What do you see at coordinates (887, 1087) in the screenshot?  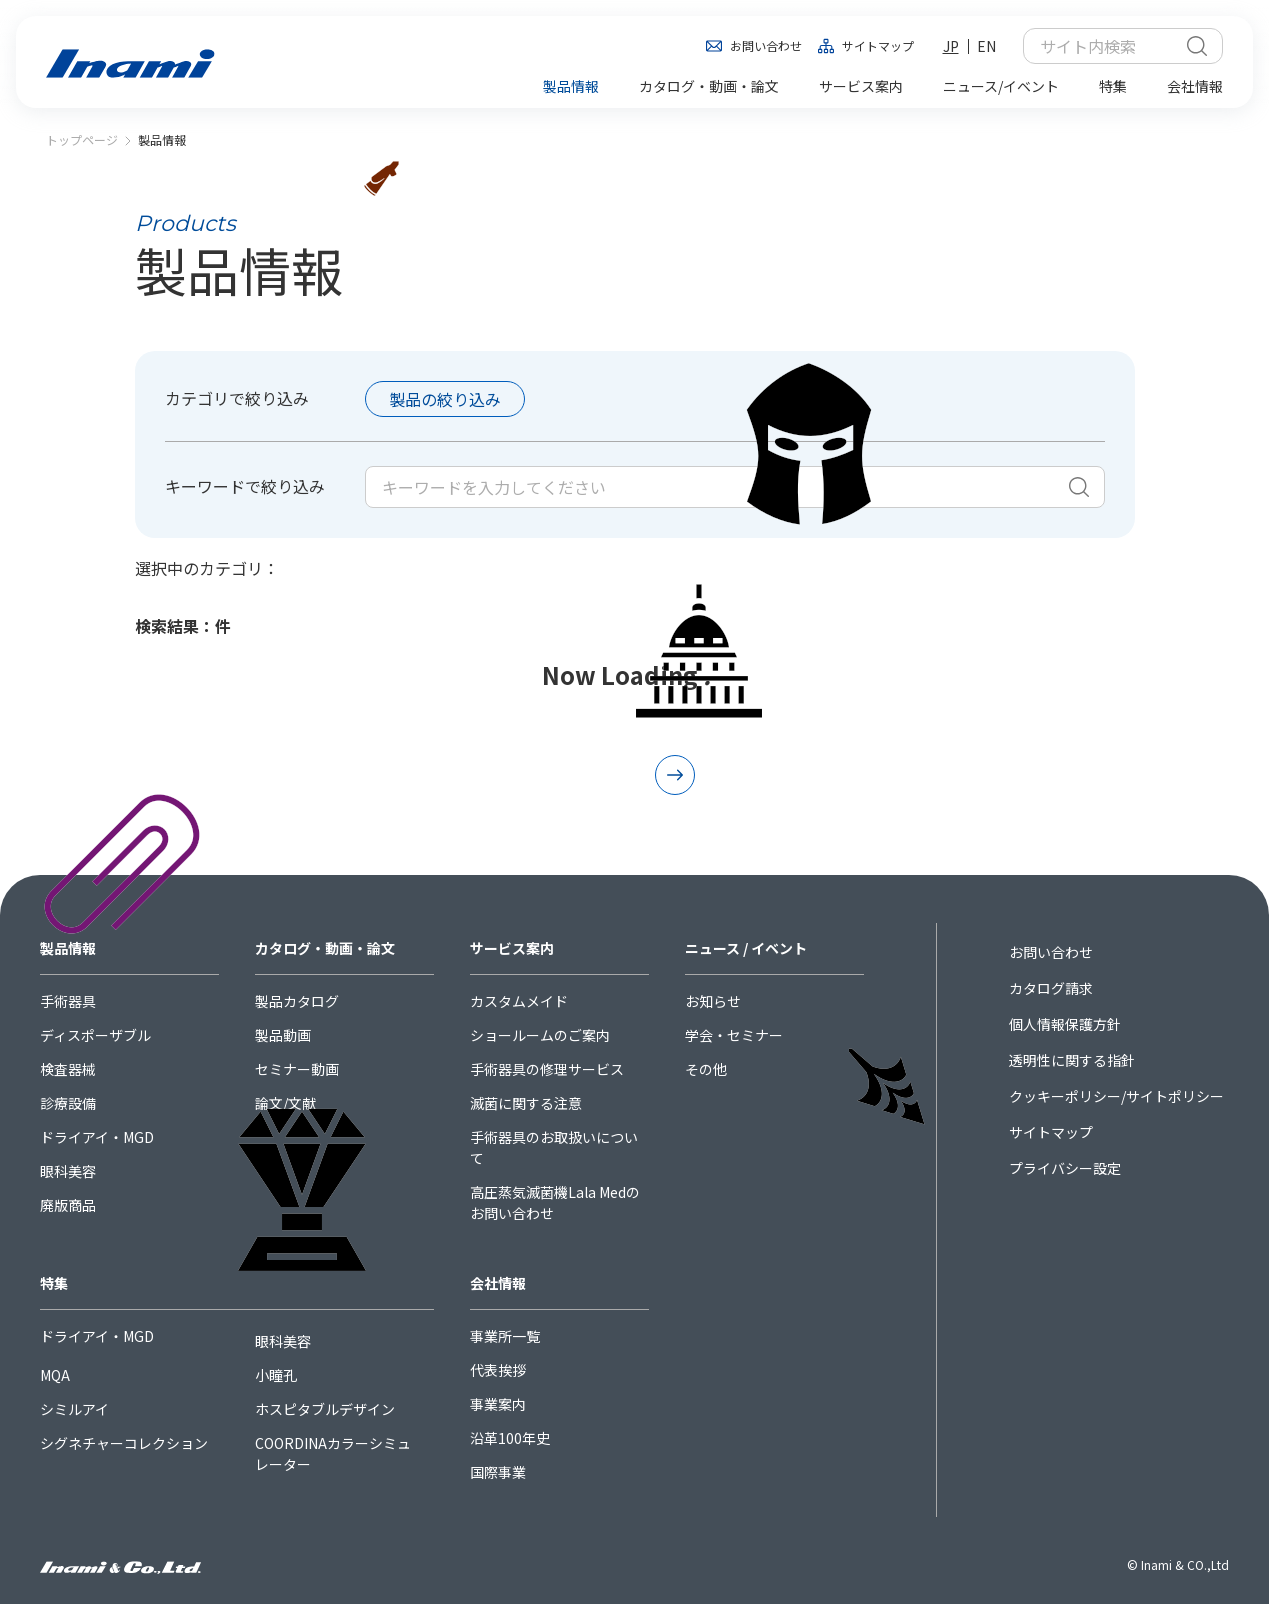 I see `launch projectile weapon in game` at bounding box center [887, 1087].